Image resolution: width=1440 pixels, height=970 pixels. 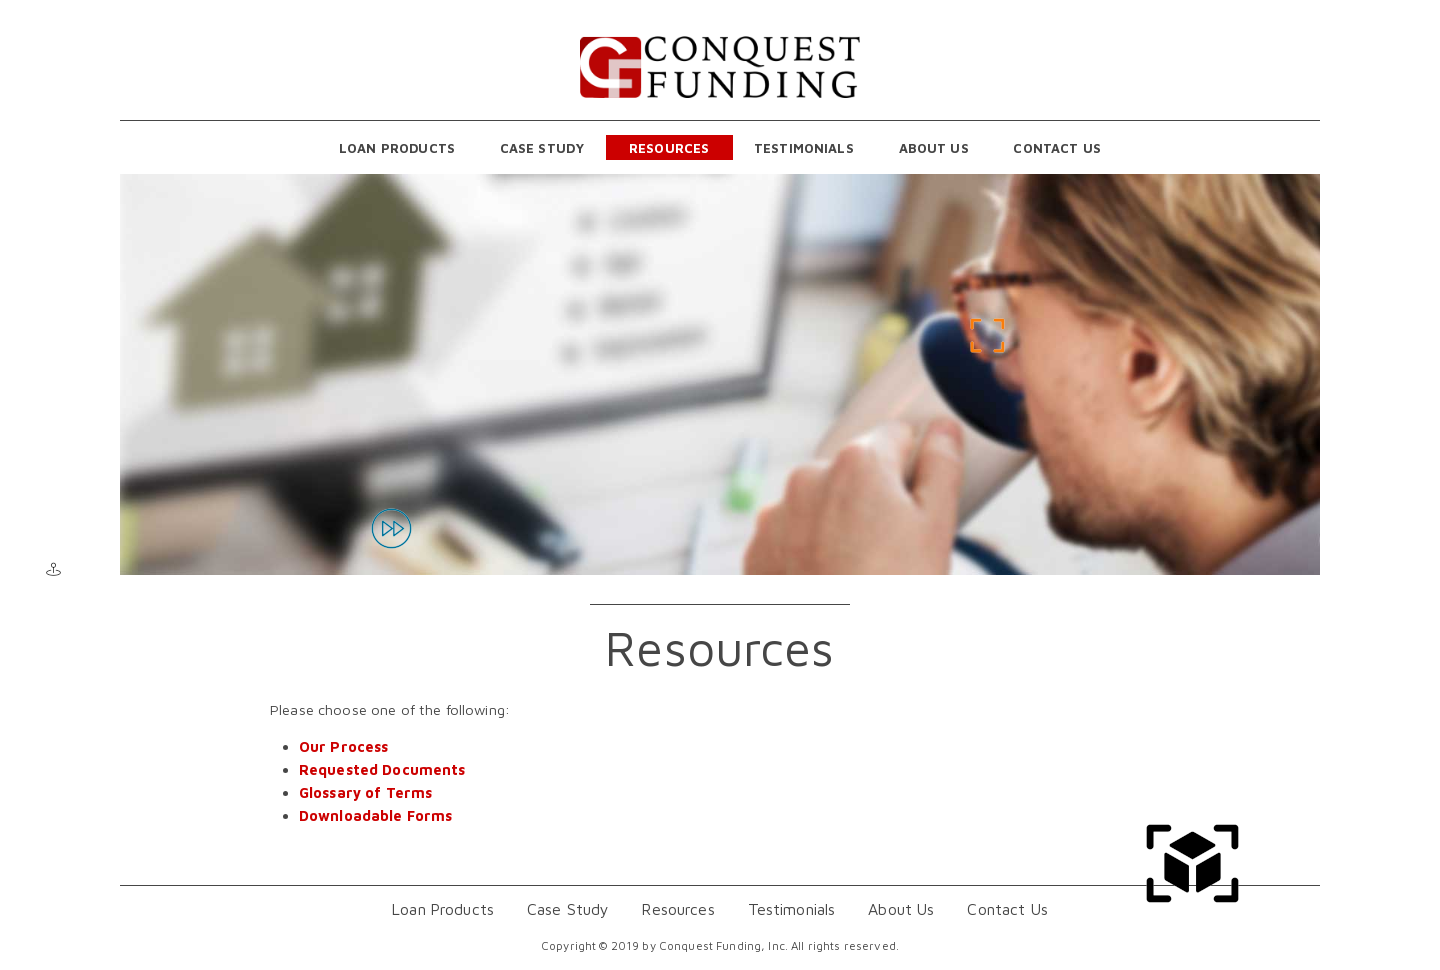 What do you see at coordinates (53, 569) in the screenshot?
I see `view location area or radius` at bounding box center [53, 569].